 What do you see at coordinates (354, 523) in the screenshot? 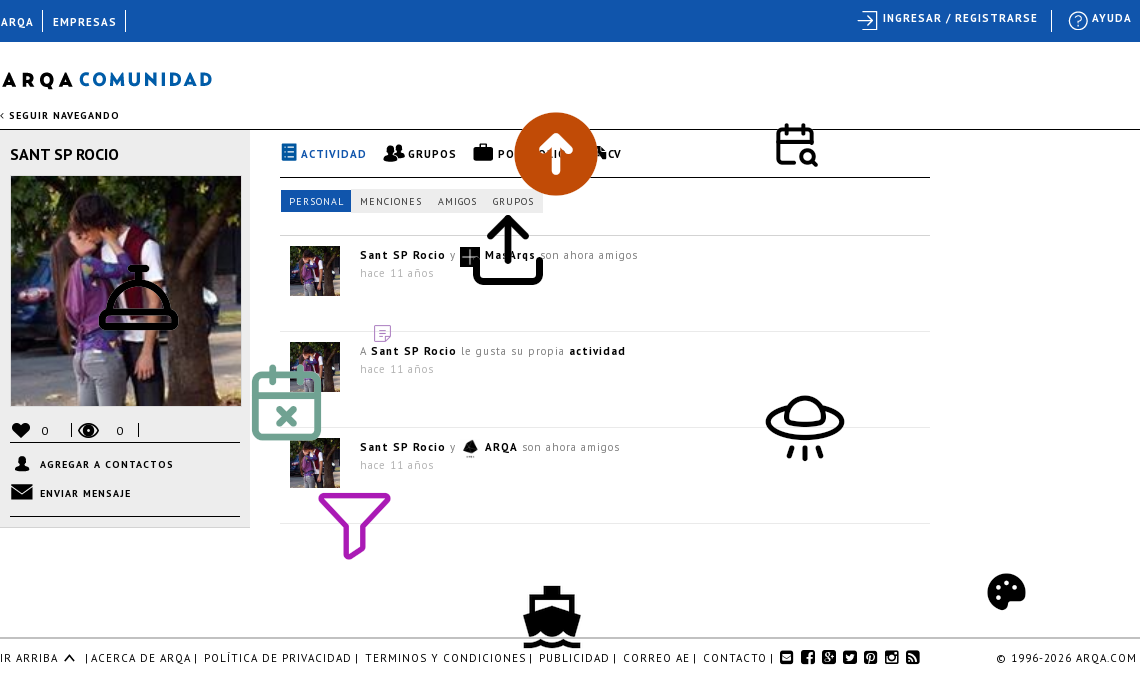
I see `filter or sort content` at bounding box center [354, 523].